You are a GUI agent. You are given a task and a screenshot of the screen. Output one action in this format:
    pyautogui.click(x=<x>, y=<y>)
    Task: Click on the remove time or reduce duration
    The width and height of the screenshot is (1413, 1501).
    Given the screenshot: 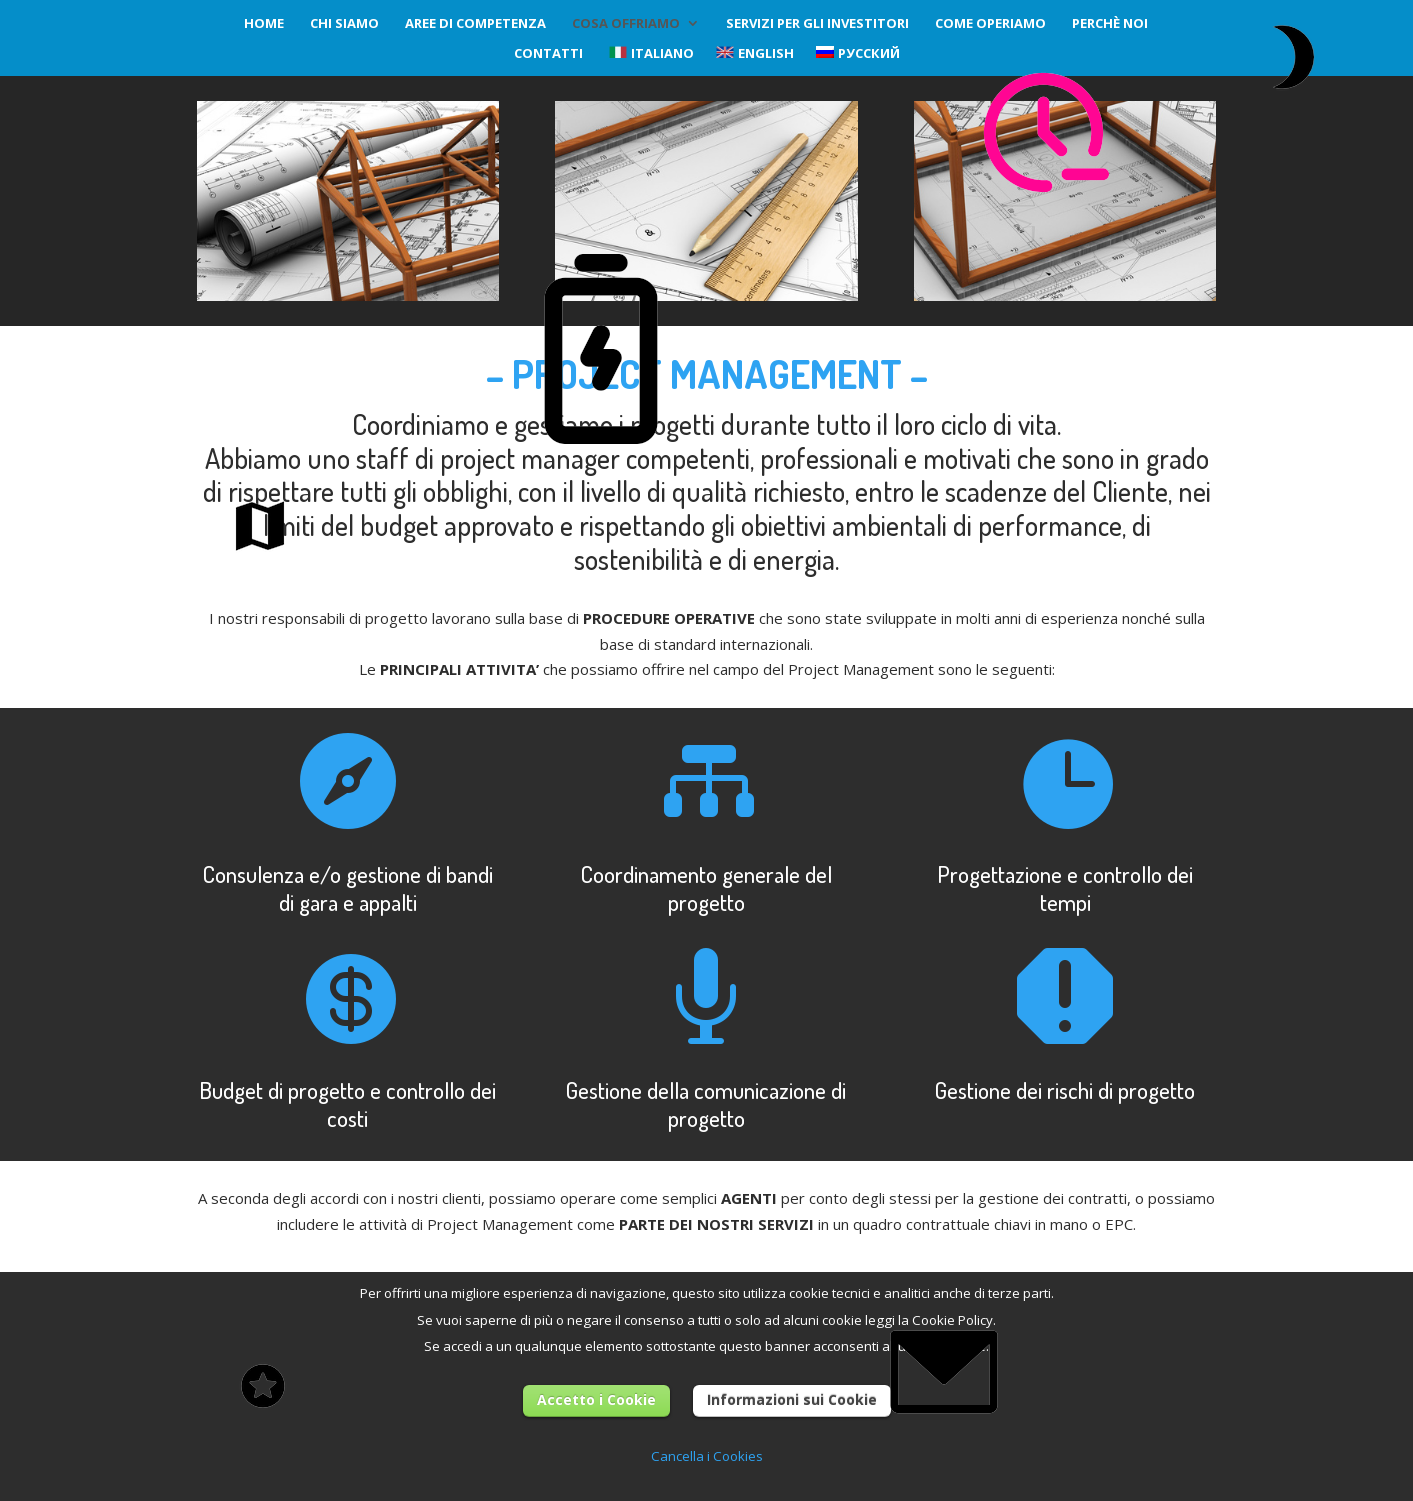 What is the action you would take?
    pyautogui.click(x=1043, y=132)
    